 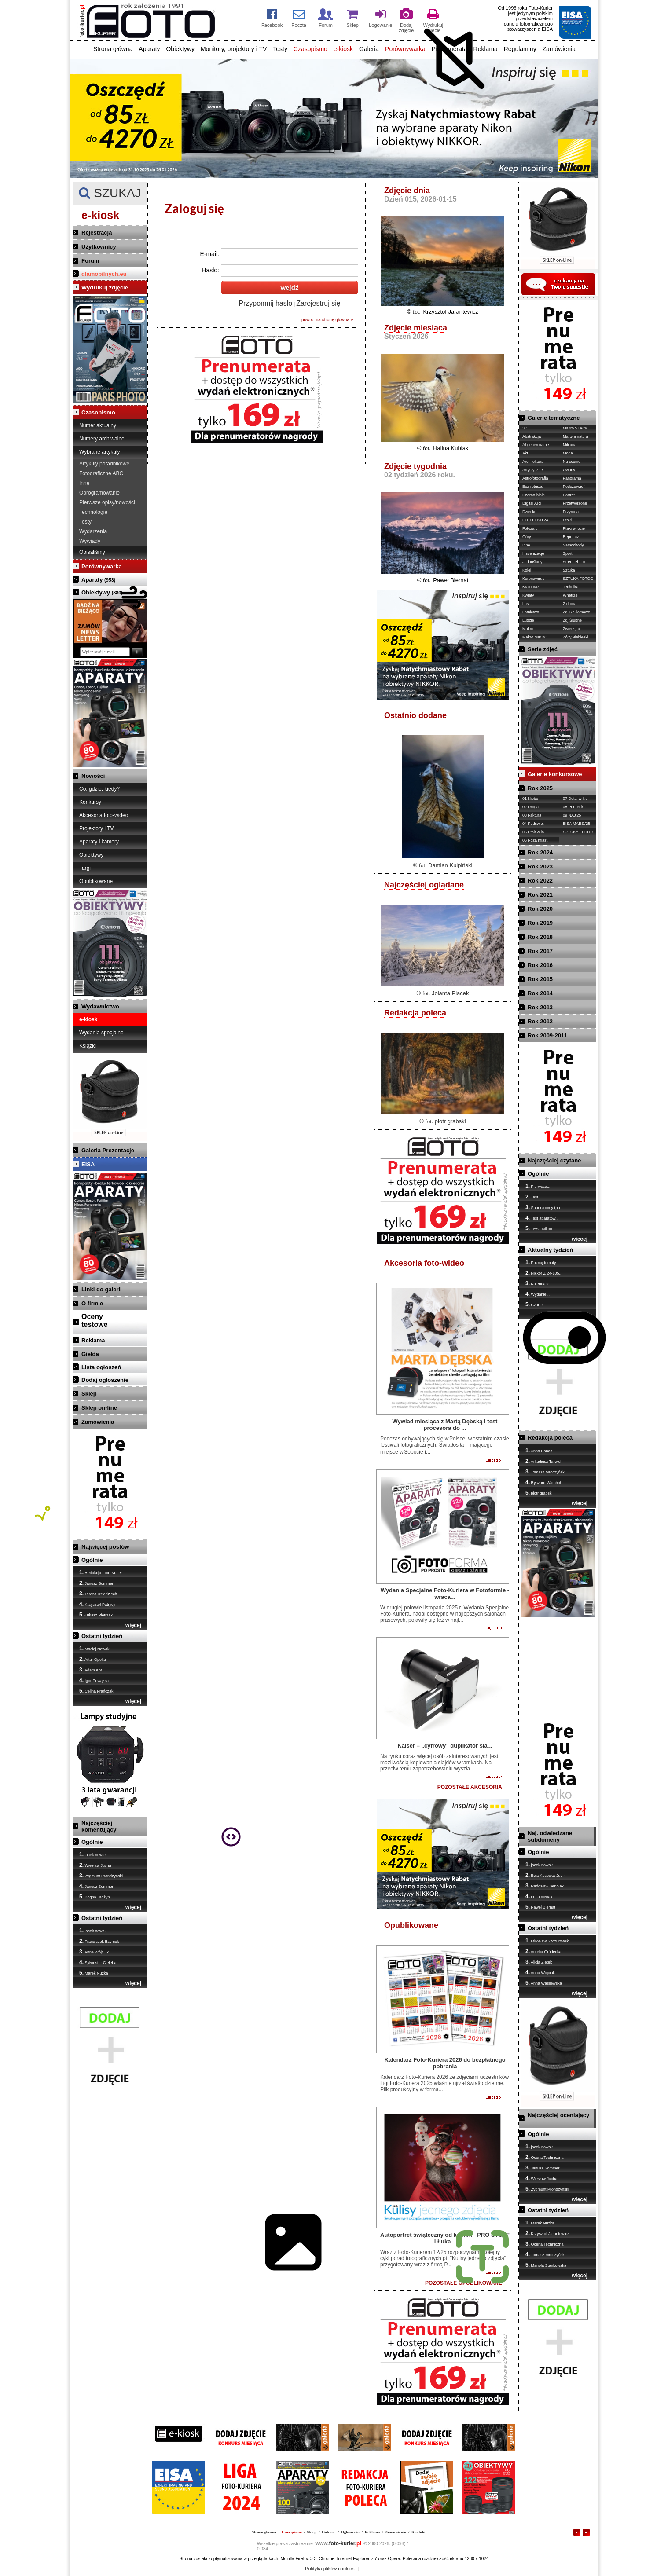 I want to click on scan image to extract text, so click(x=482, y=2257).